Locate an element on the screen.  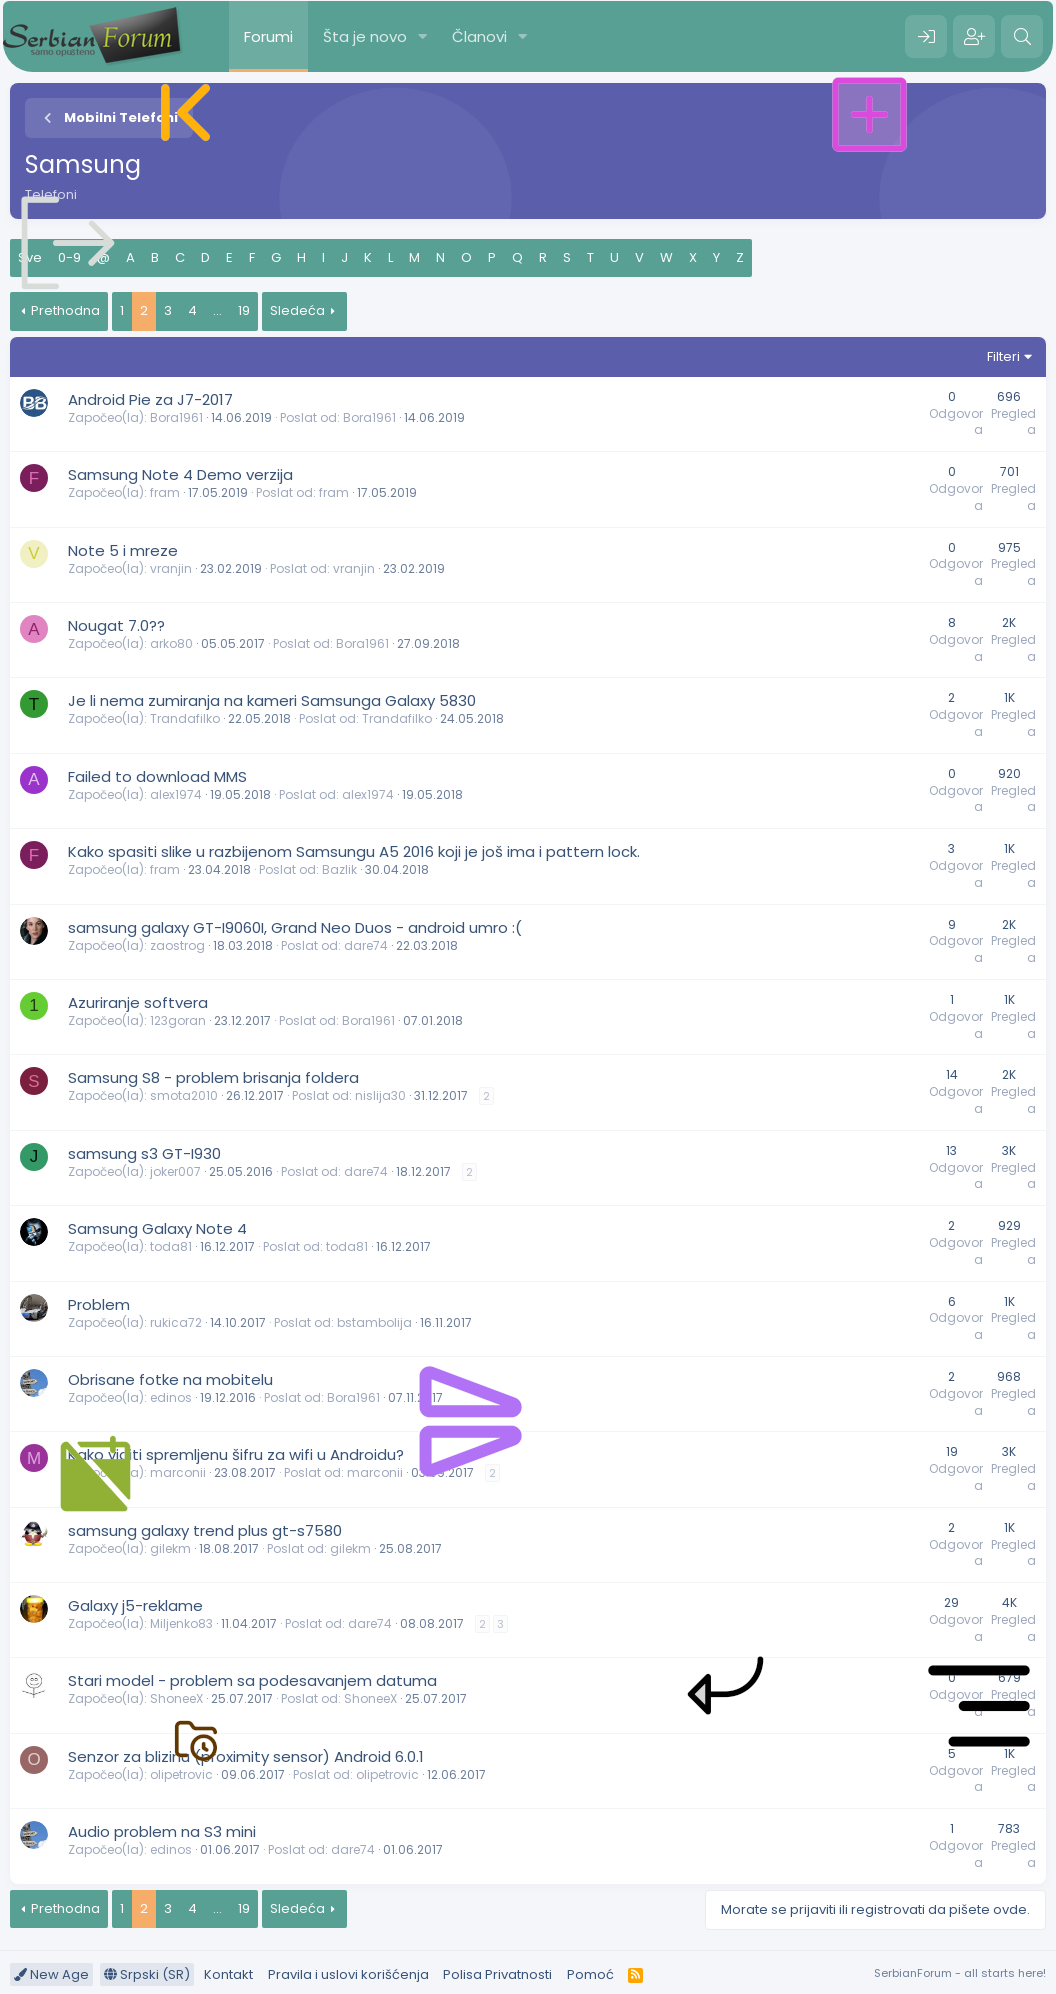
skip to the beginning is located at coordinates (185, 112).